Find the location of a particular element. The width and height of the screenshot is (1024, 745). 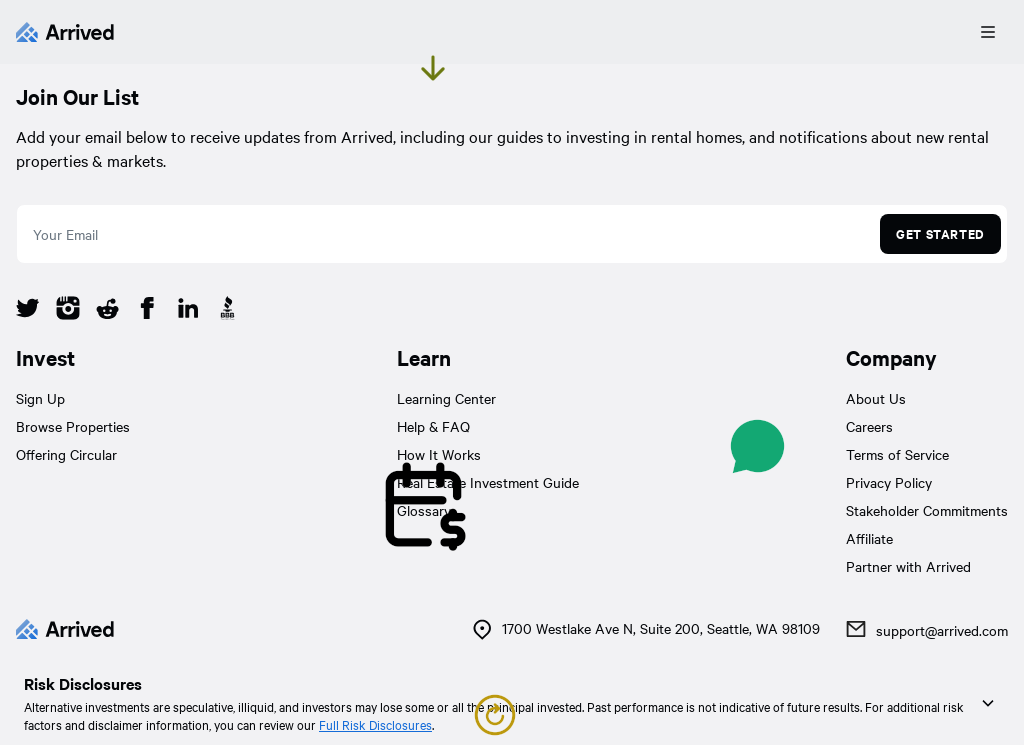

scroll down or view more content is located at coordinates (433, 68).